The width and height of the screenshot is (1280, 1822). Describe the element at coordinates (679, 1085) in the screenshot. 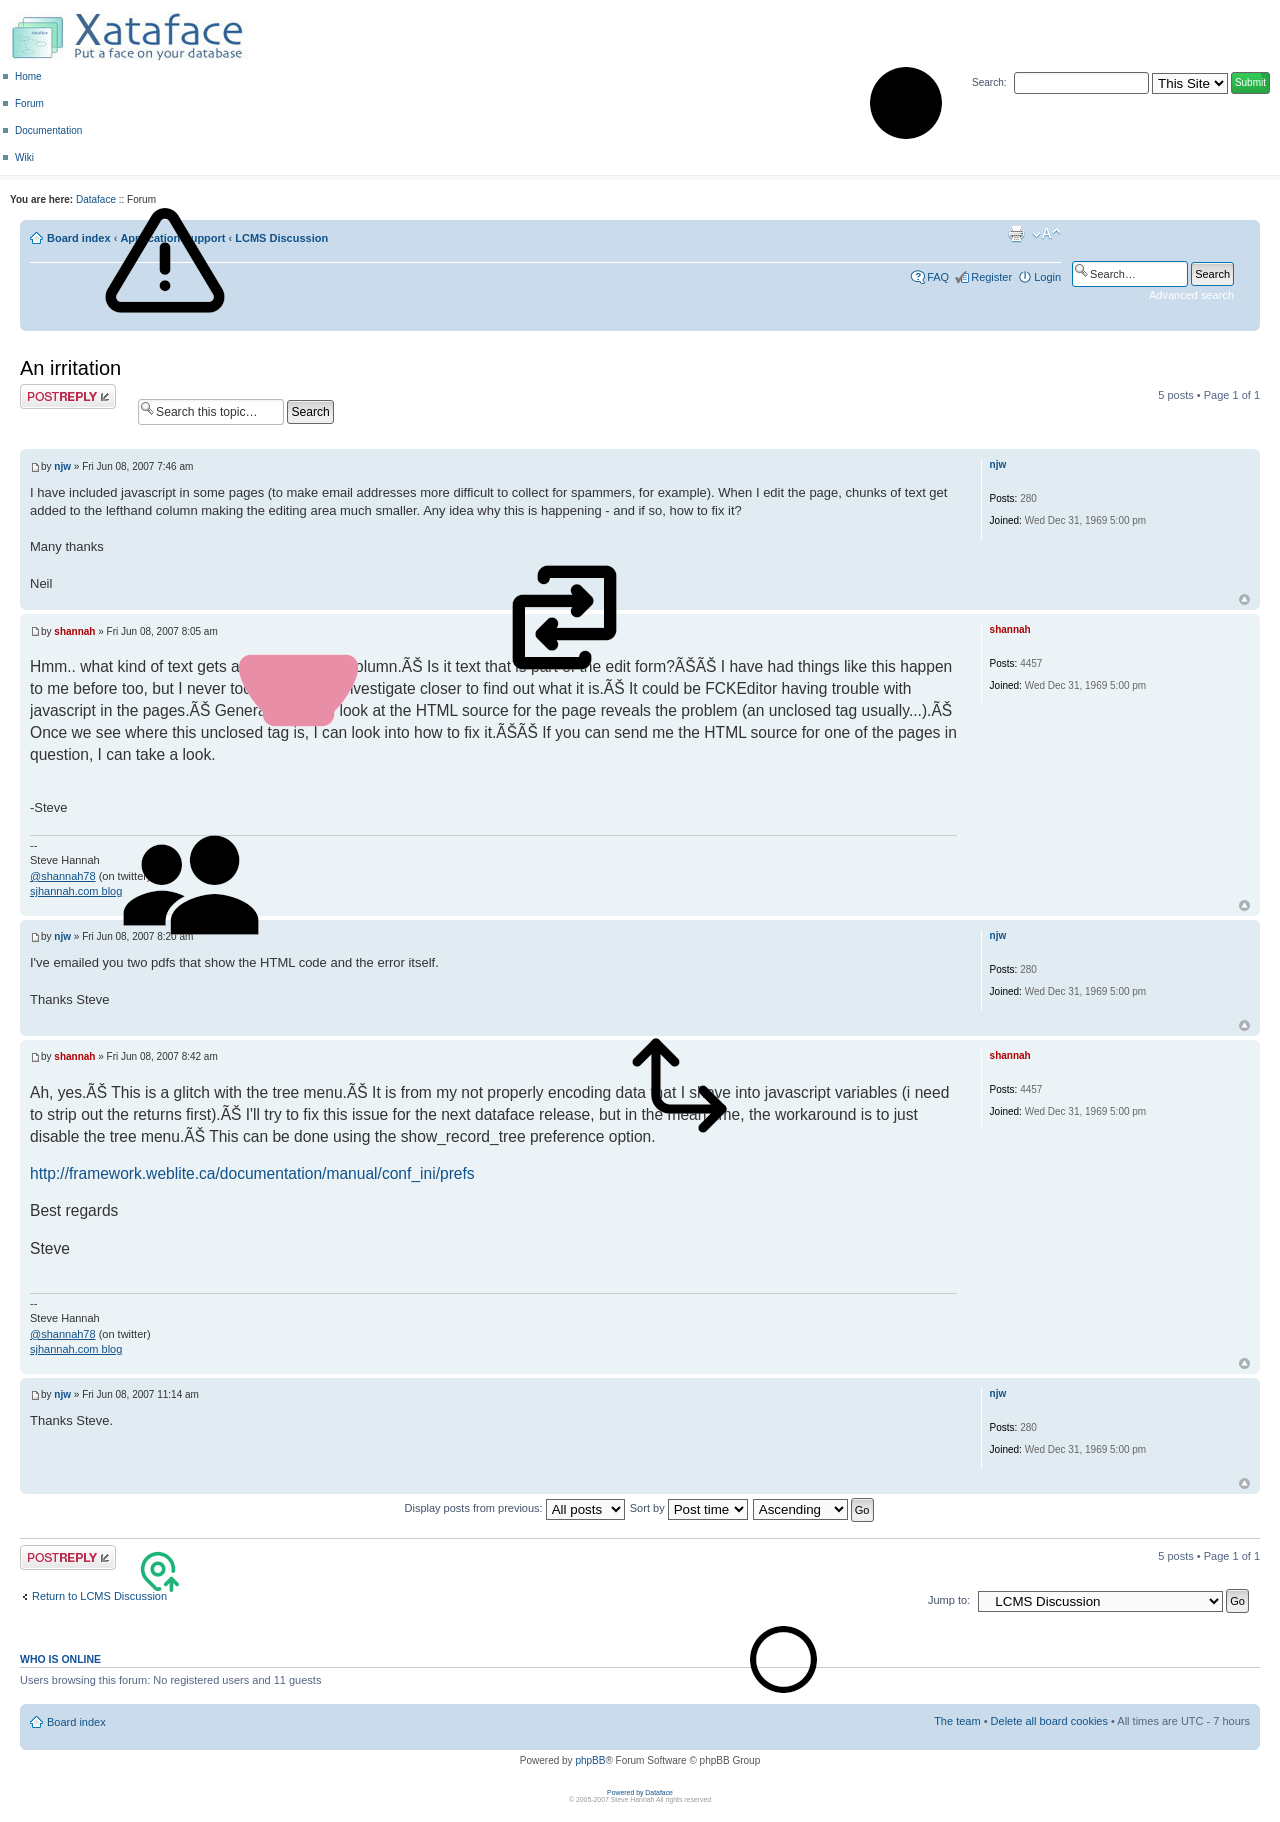

I see `open link in new window or tab` at that location.